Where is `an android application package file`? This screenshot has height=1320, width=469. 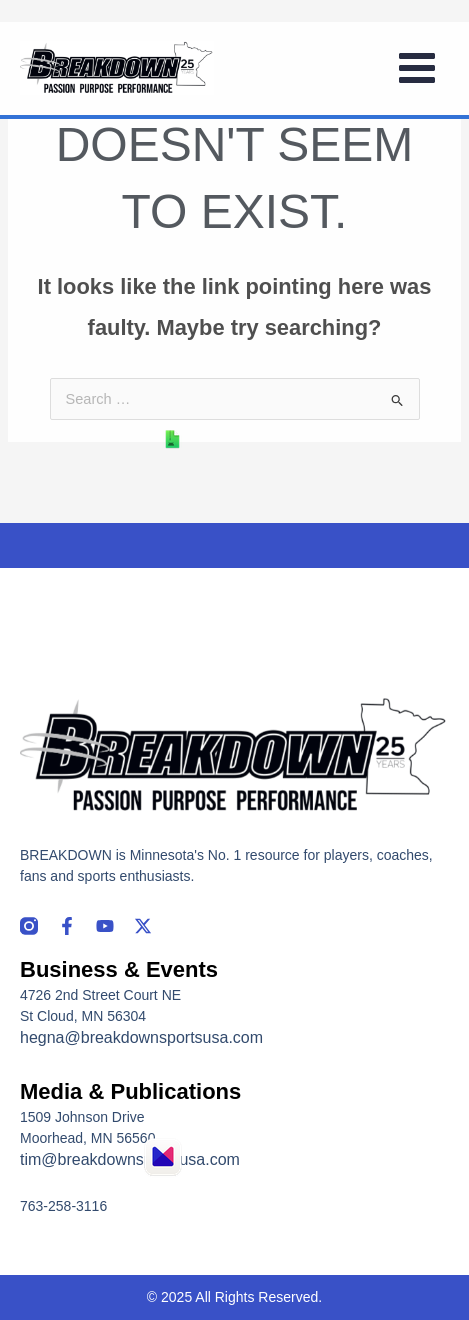 an android application package file is located at coordinates (172, 439).